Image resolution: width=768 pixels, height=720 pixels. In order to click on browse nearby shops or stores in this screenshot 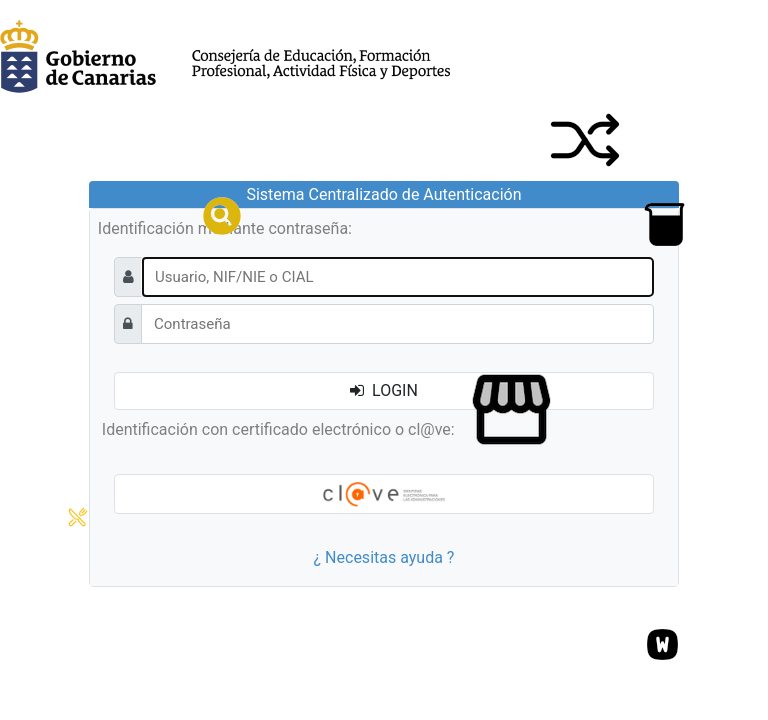, I will do `click(511, 409)`.